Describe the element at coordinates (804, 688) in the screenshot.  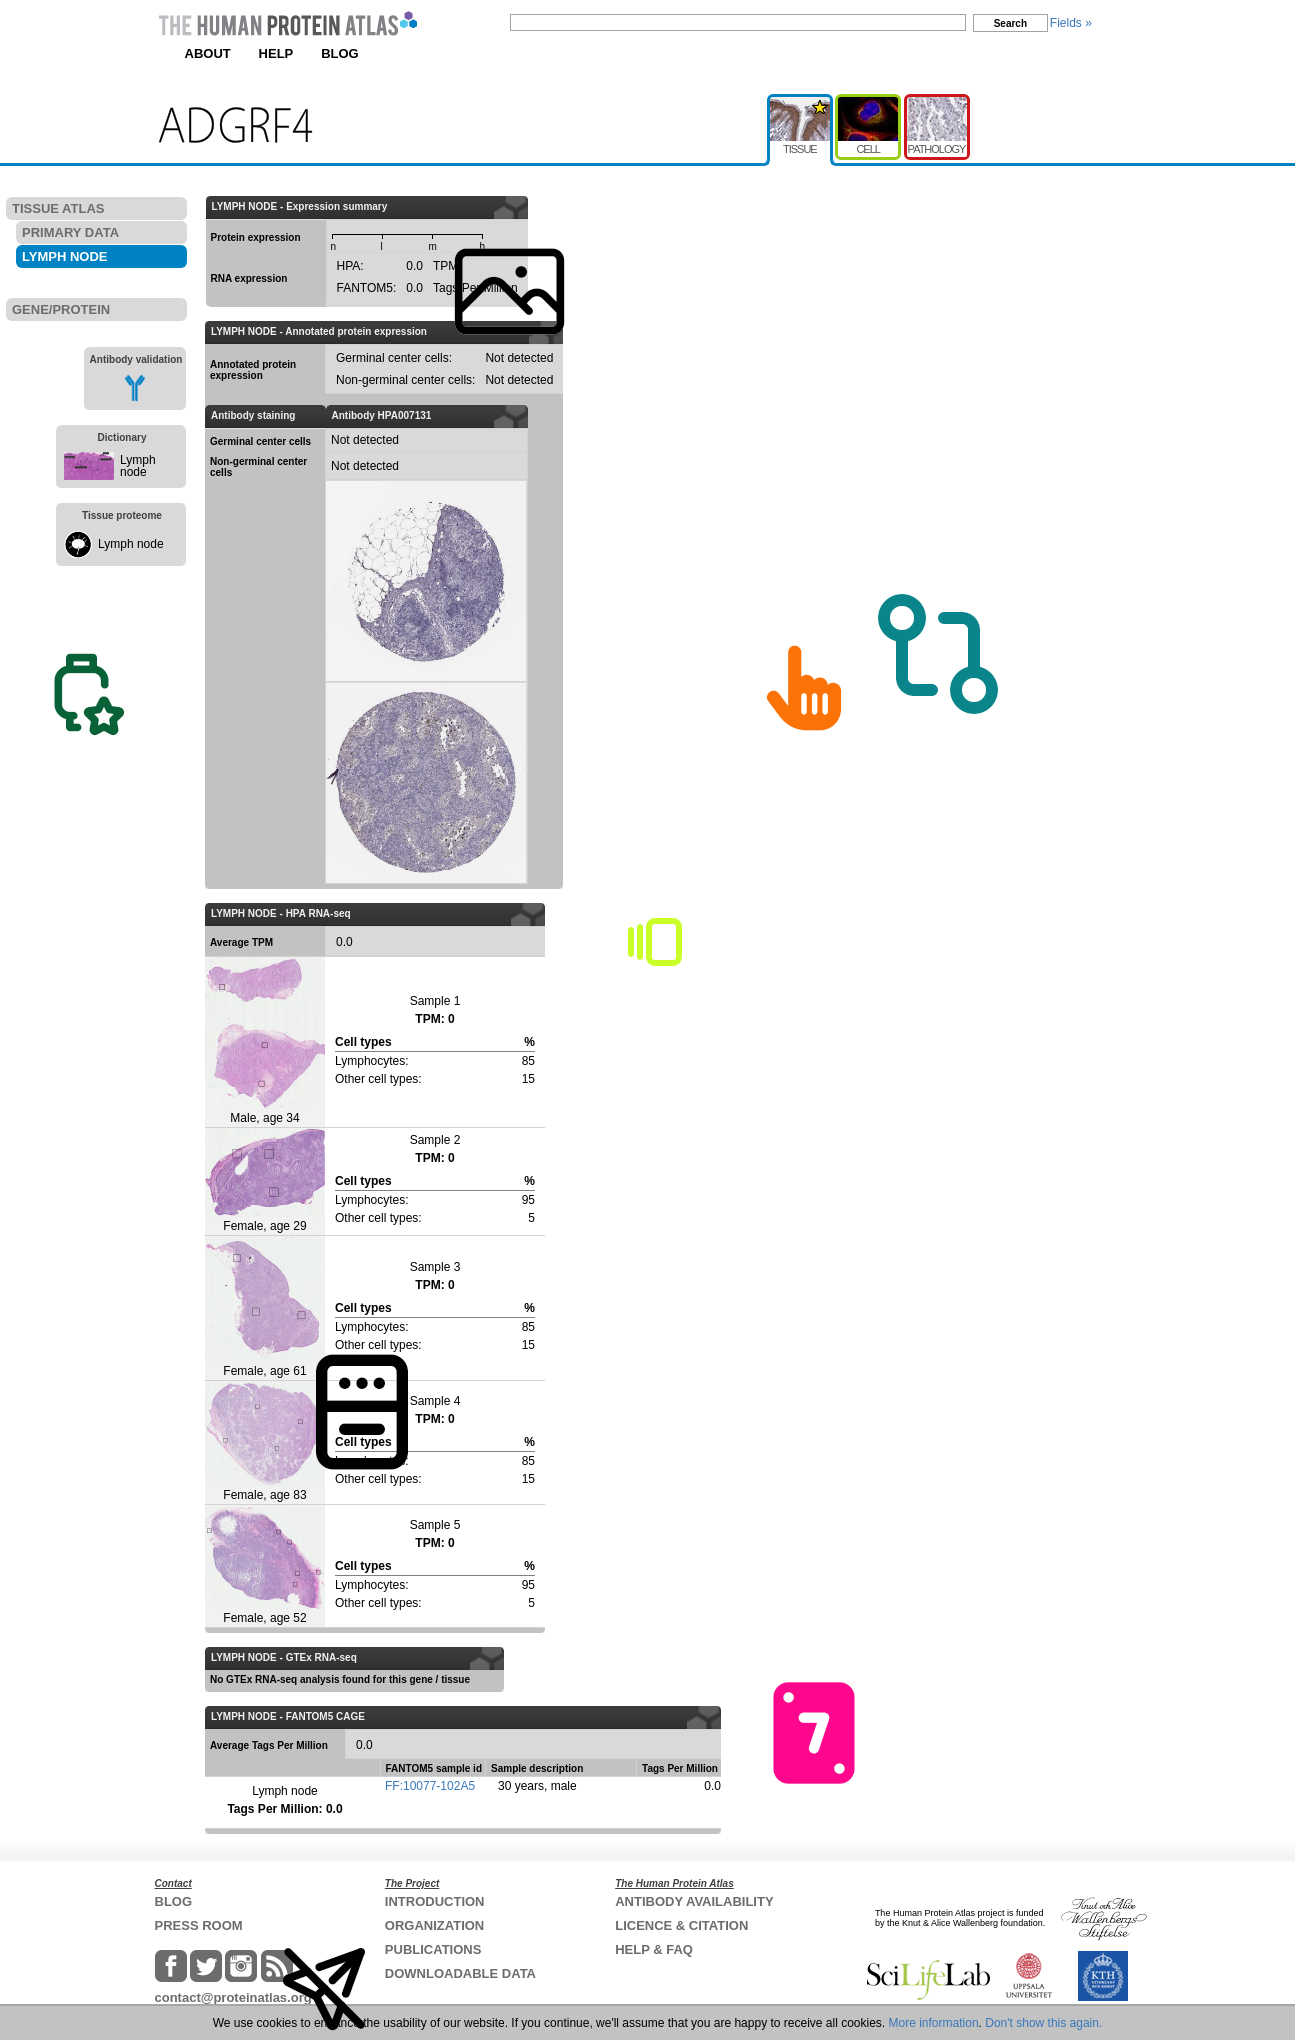
I see `tap or click to select` at that location.